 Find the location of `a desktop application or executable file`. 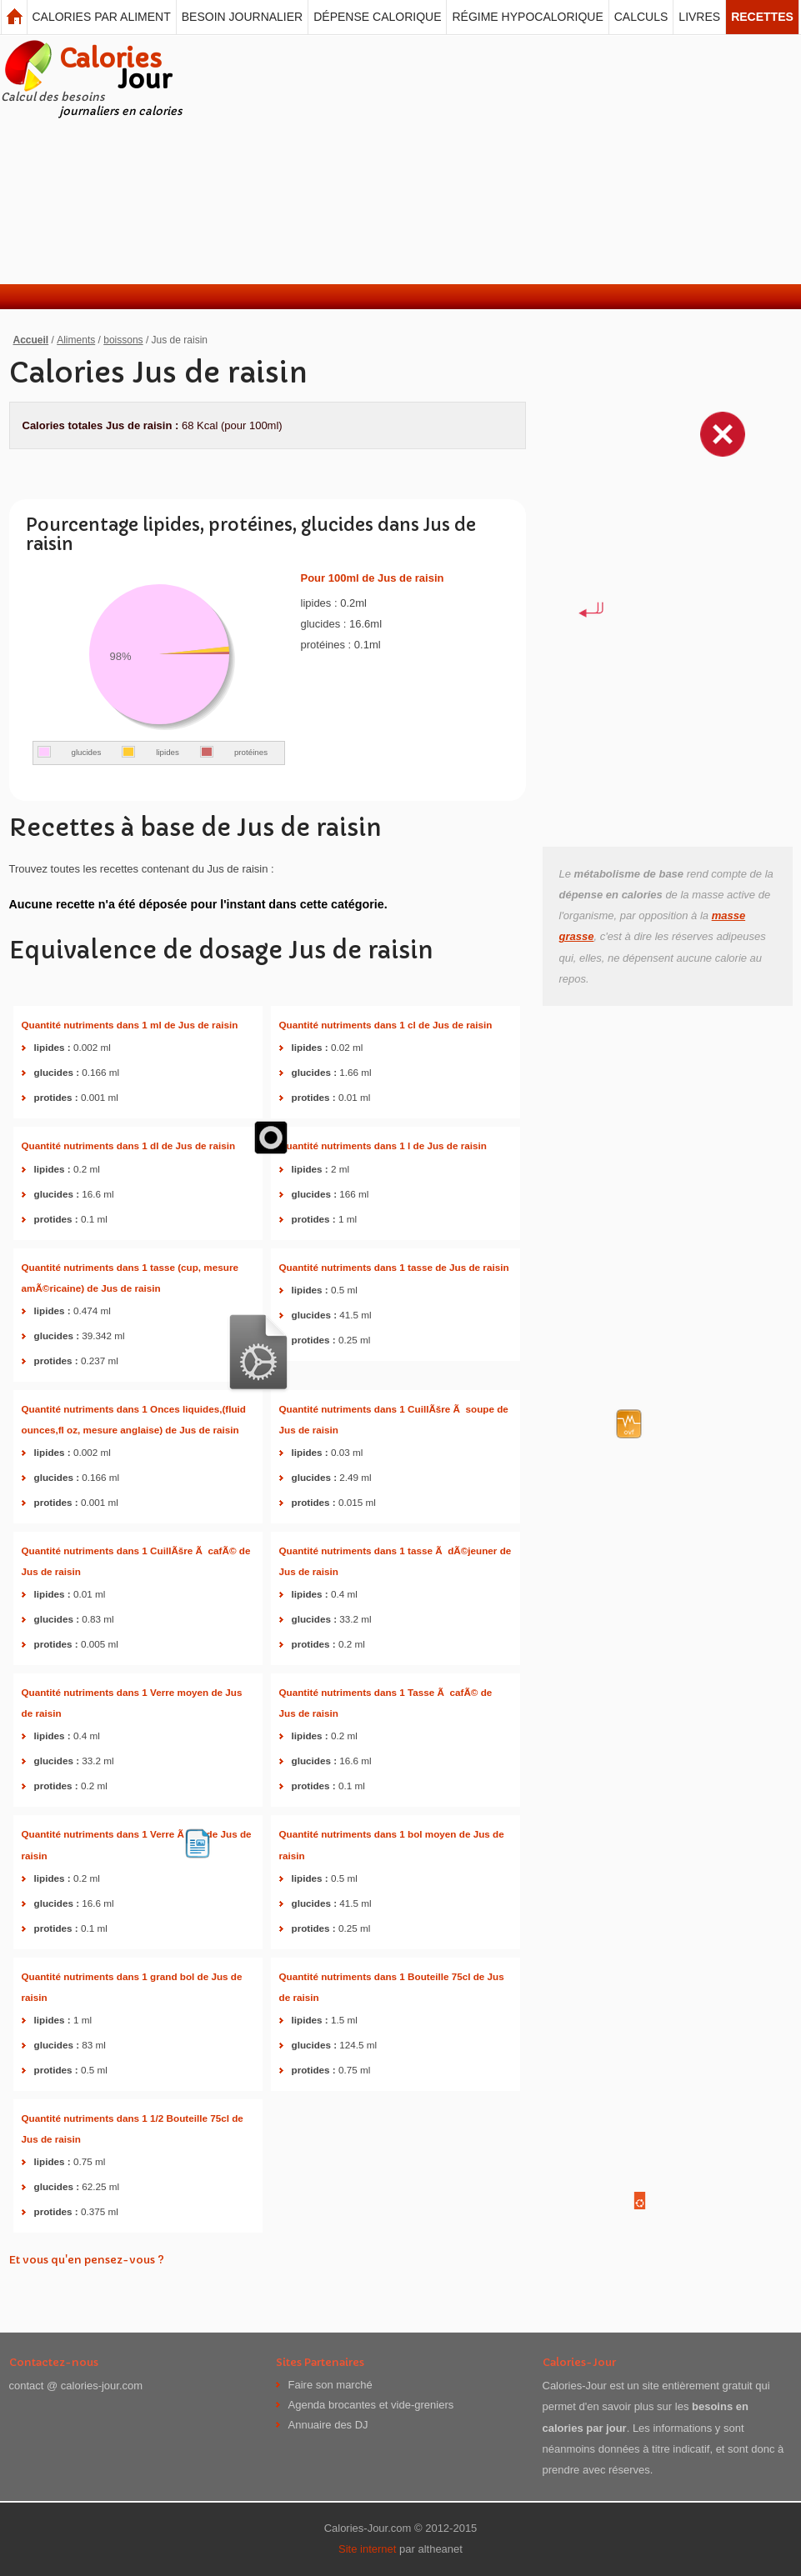

a desktop application or executable file is located at coordinates (258, 1353).